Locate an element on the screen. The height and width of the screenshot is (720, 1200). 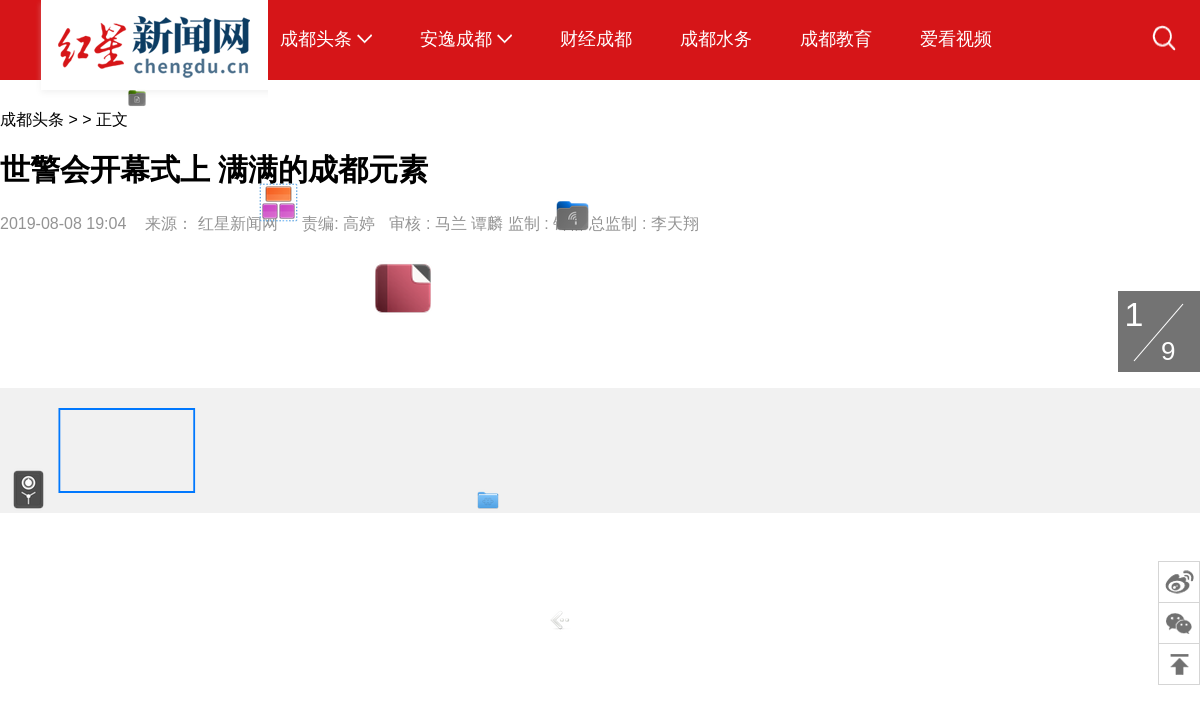
open your documents folder is located at coordinates (137, 98).